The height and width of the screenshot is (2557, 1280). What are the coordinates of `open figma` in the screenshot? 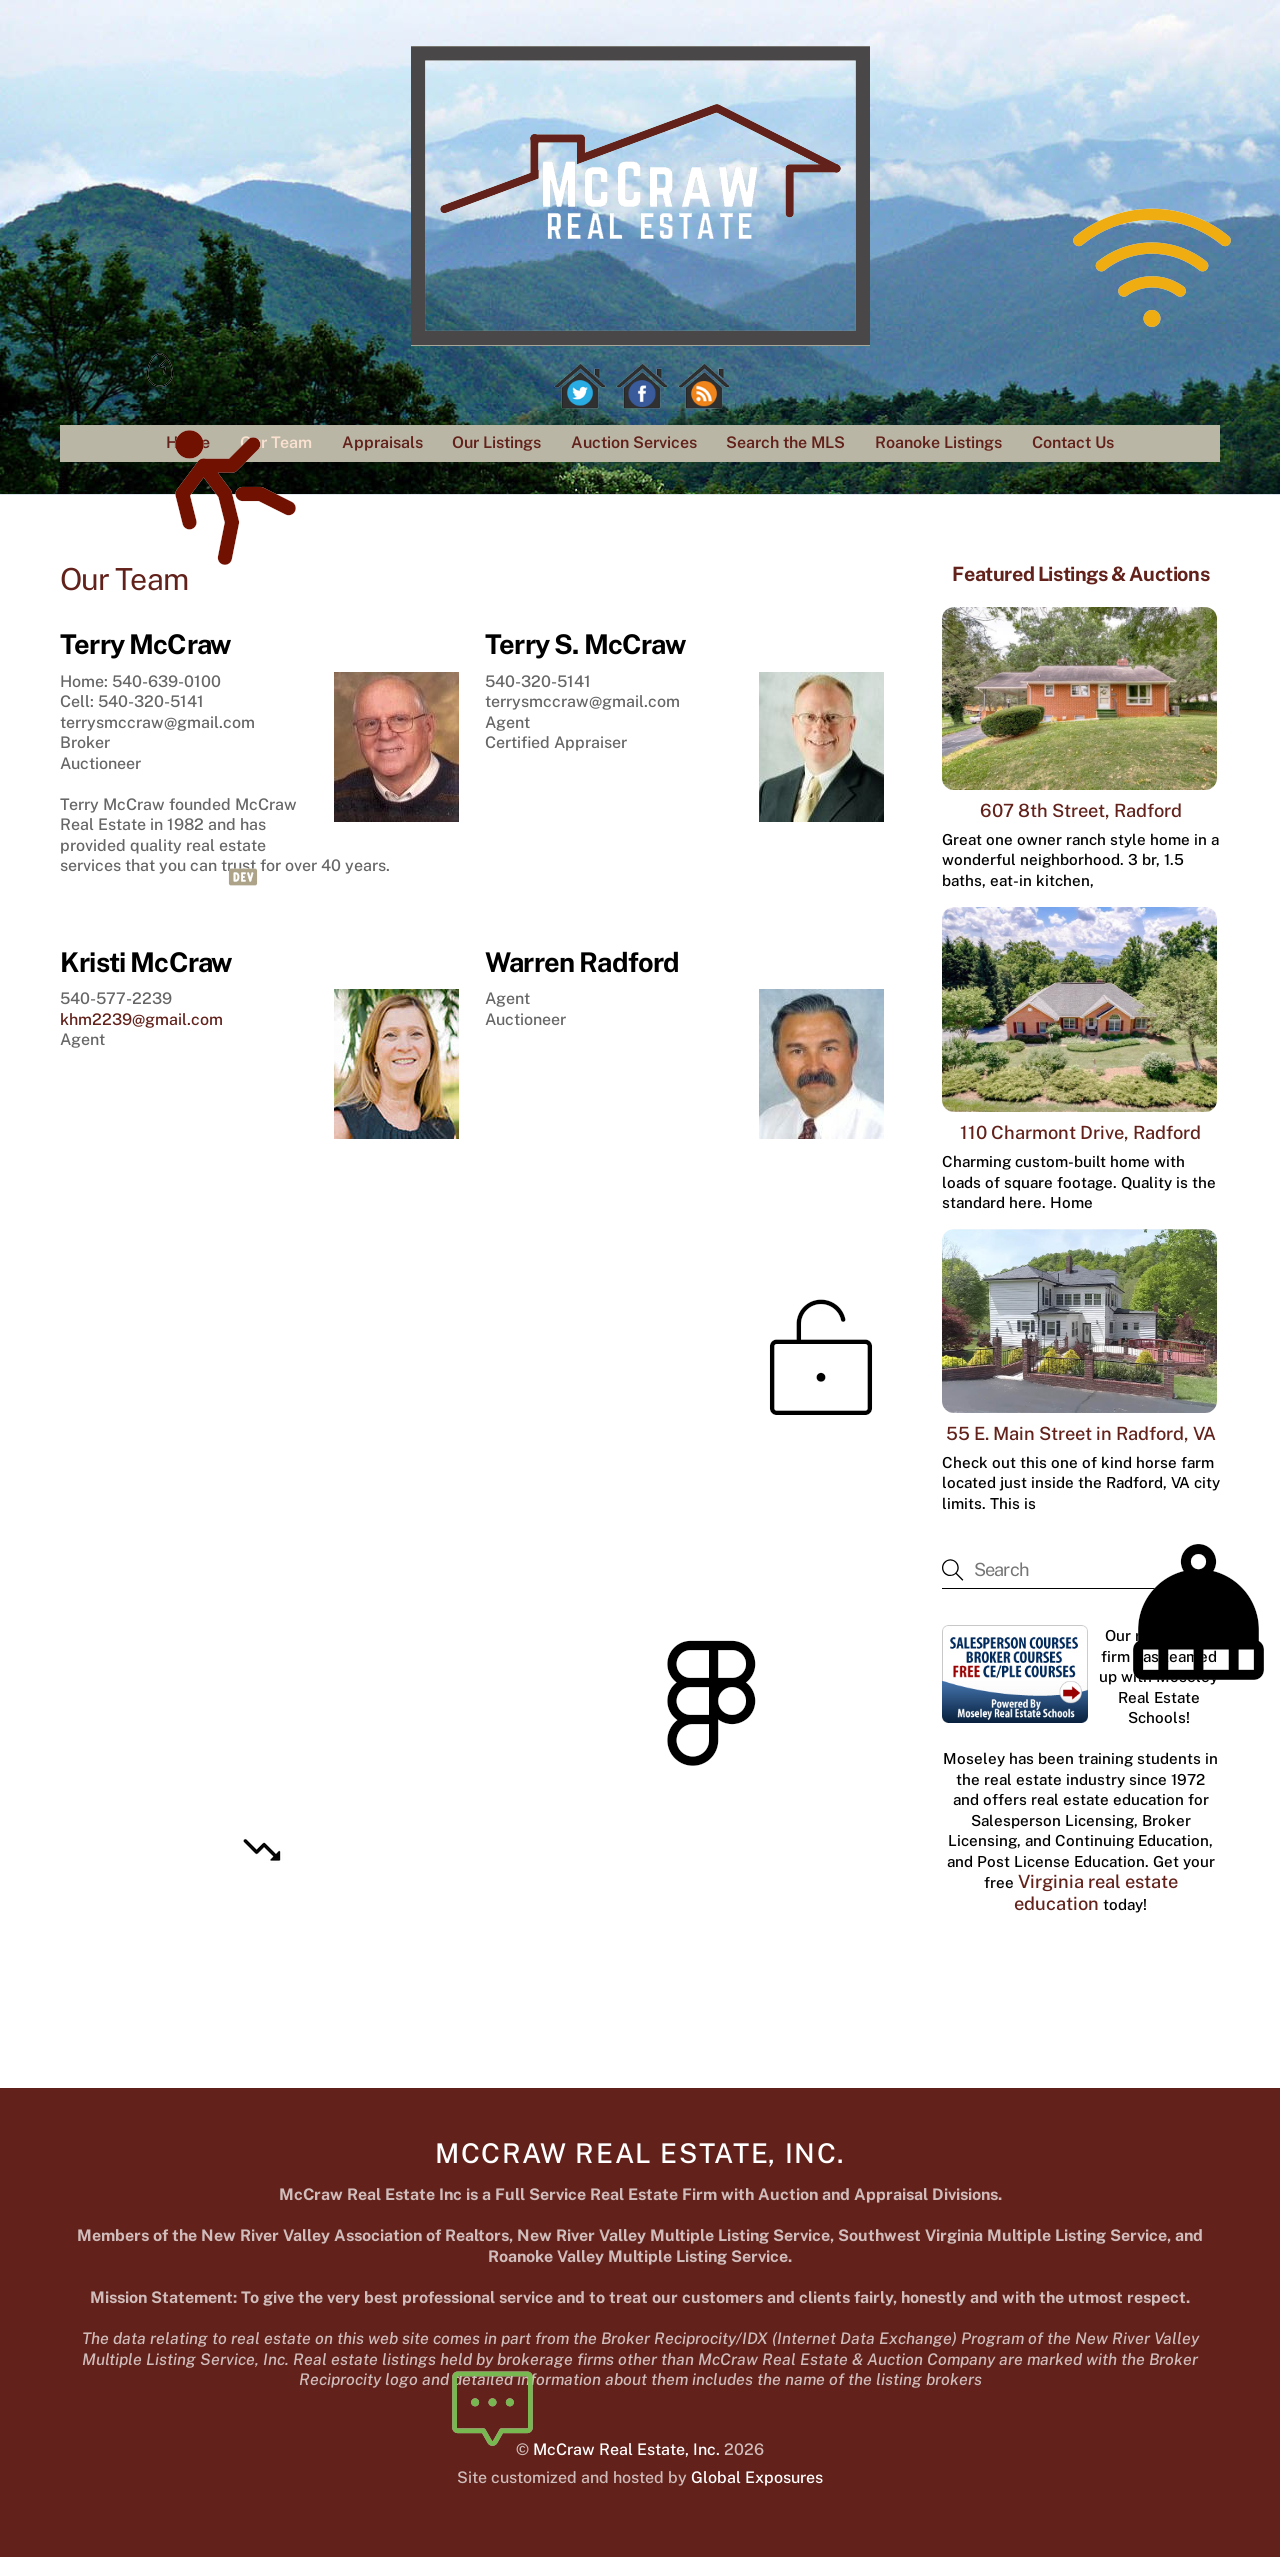 It's located at (709, 1701).